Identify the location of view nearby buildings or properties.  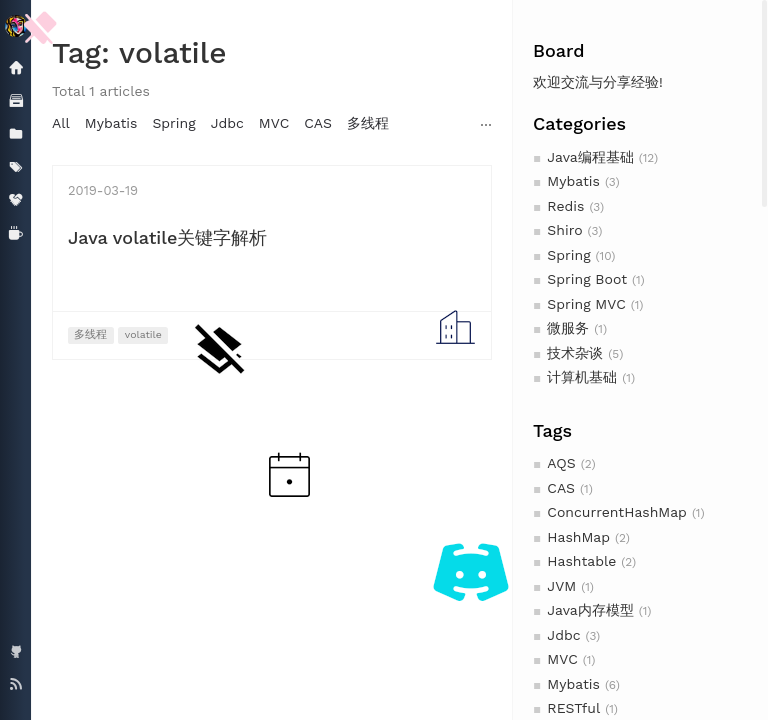
(455, 328).